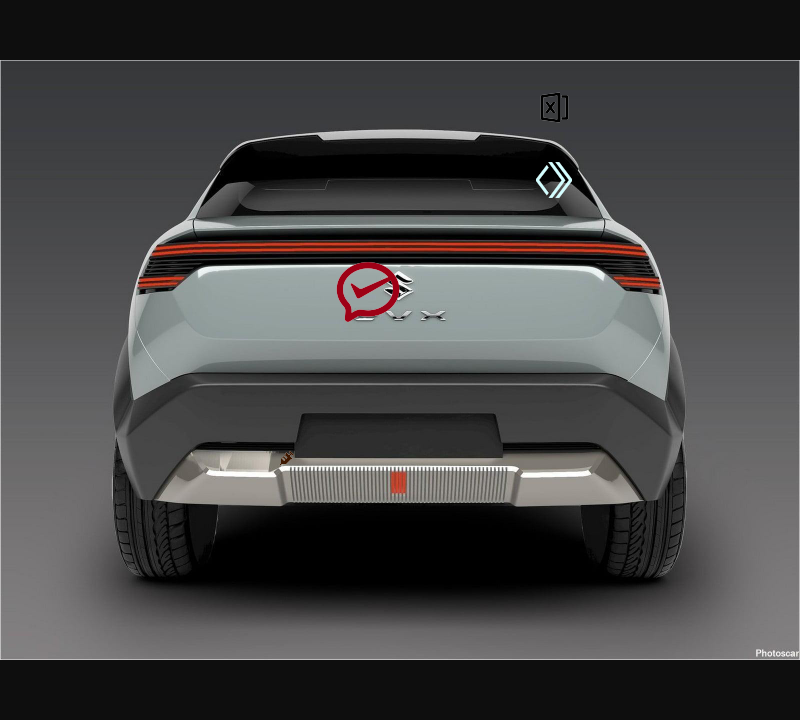 The width and height of the screenshot is (800, 720). What do you see at coordinates (368, 290) in the screenshot?
I see `pay with WeChat Pay` at bounding box center [368, 290].